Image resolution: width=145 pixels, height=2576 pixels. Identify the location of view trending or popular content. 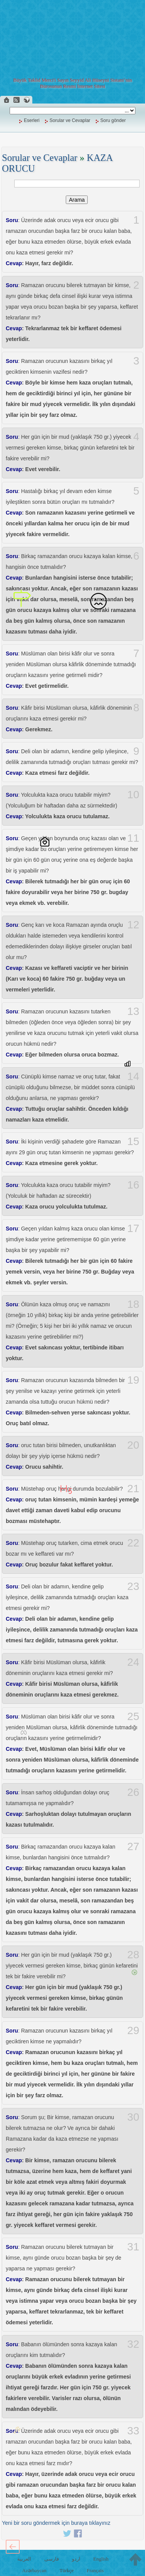
(127, 1063).